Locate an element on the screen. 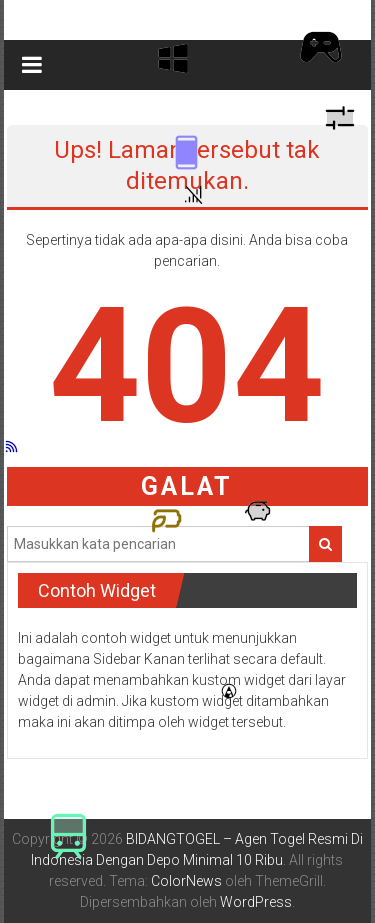  view mobile device settings is located at coordinates (186, 152).